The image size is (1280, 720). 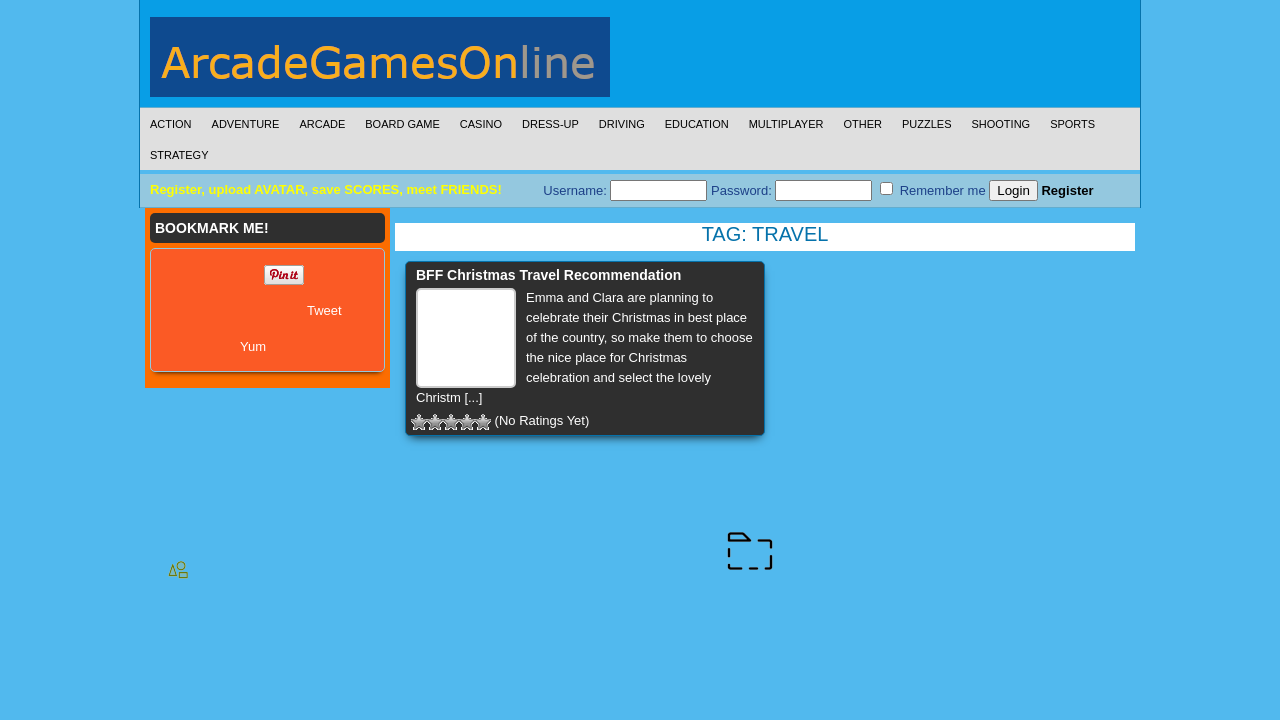 What do you see at coordinates (750, 551) in the screenshot?
I see `create a new folder` at bounding box center [750, 551].